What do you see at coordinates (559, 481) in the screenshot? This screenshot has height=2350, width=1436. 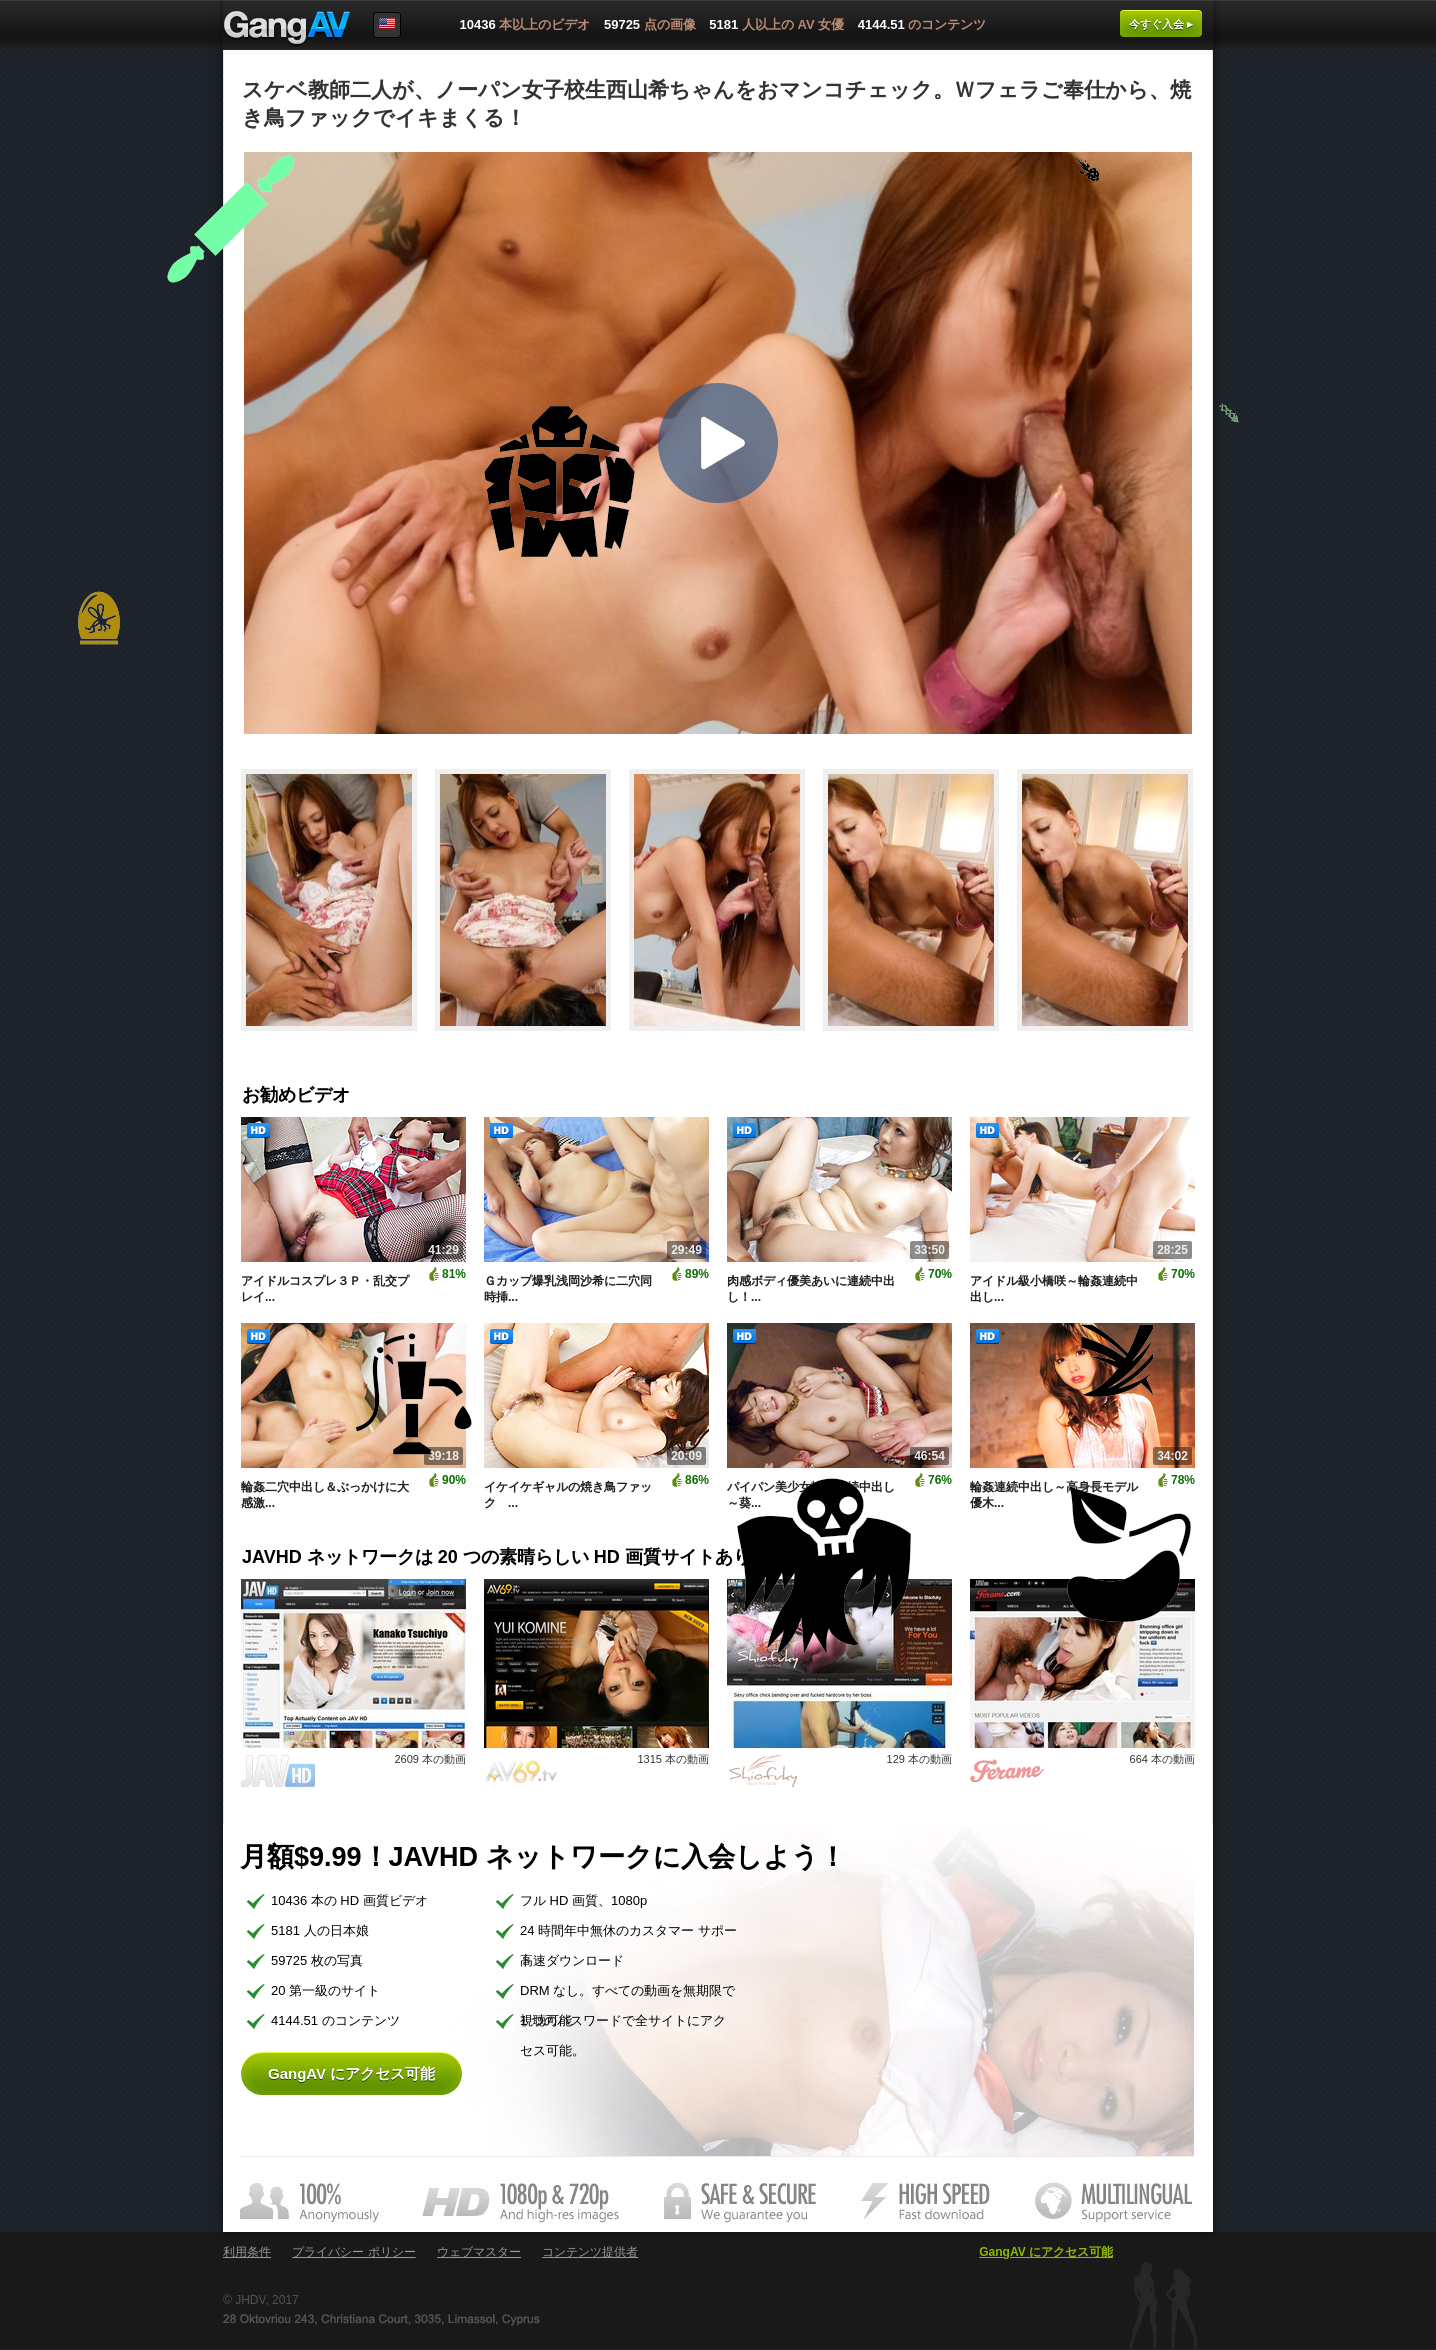 I see `summon or deploy a rock golem unit` at bounding box center [559, 481].